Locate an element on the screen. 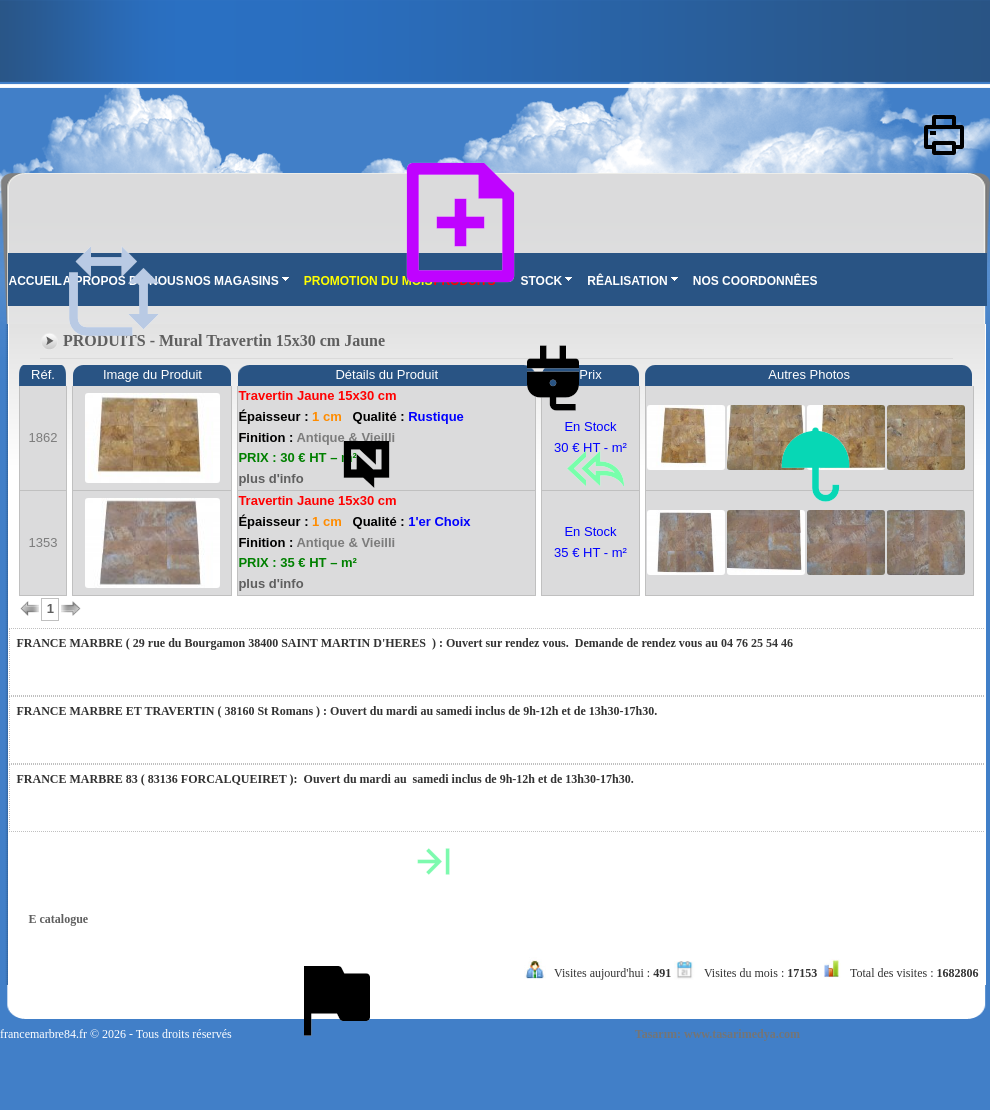  view weather protection or rain forecast is located at coordinates (815, 464).